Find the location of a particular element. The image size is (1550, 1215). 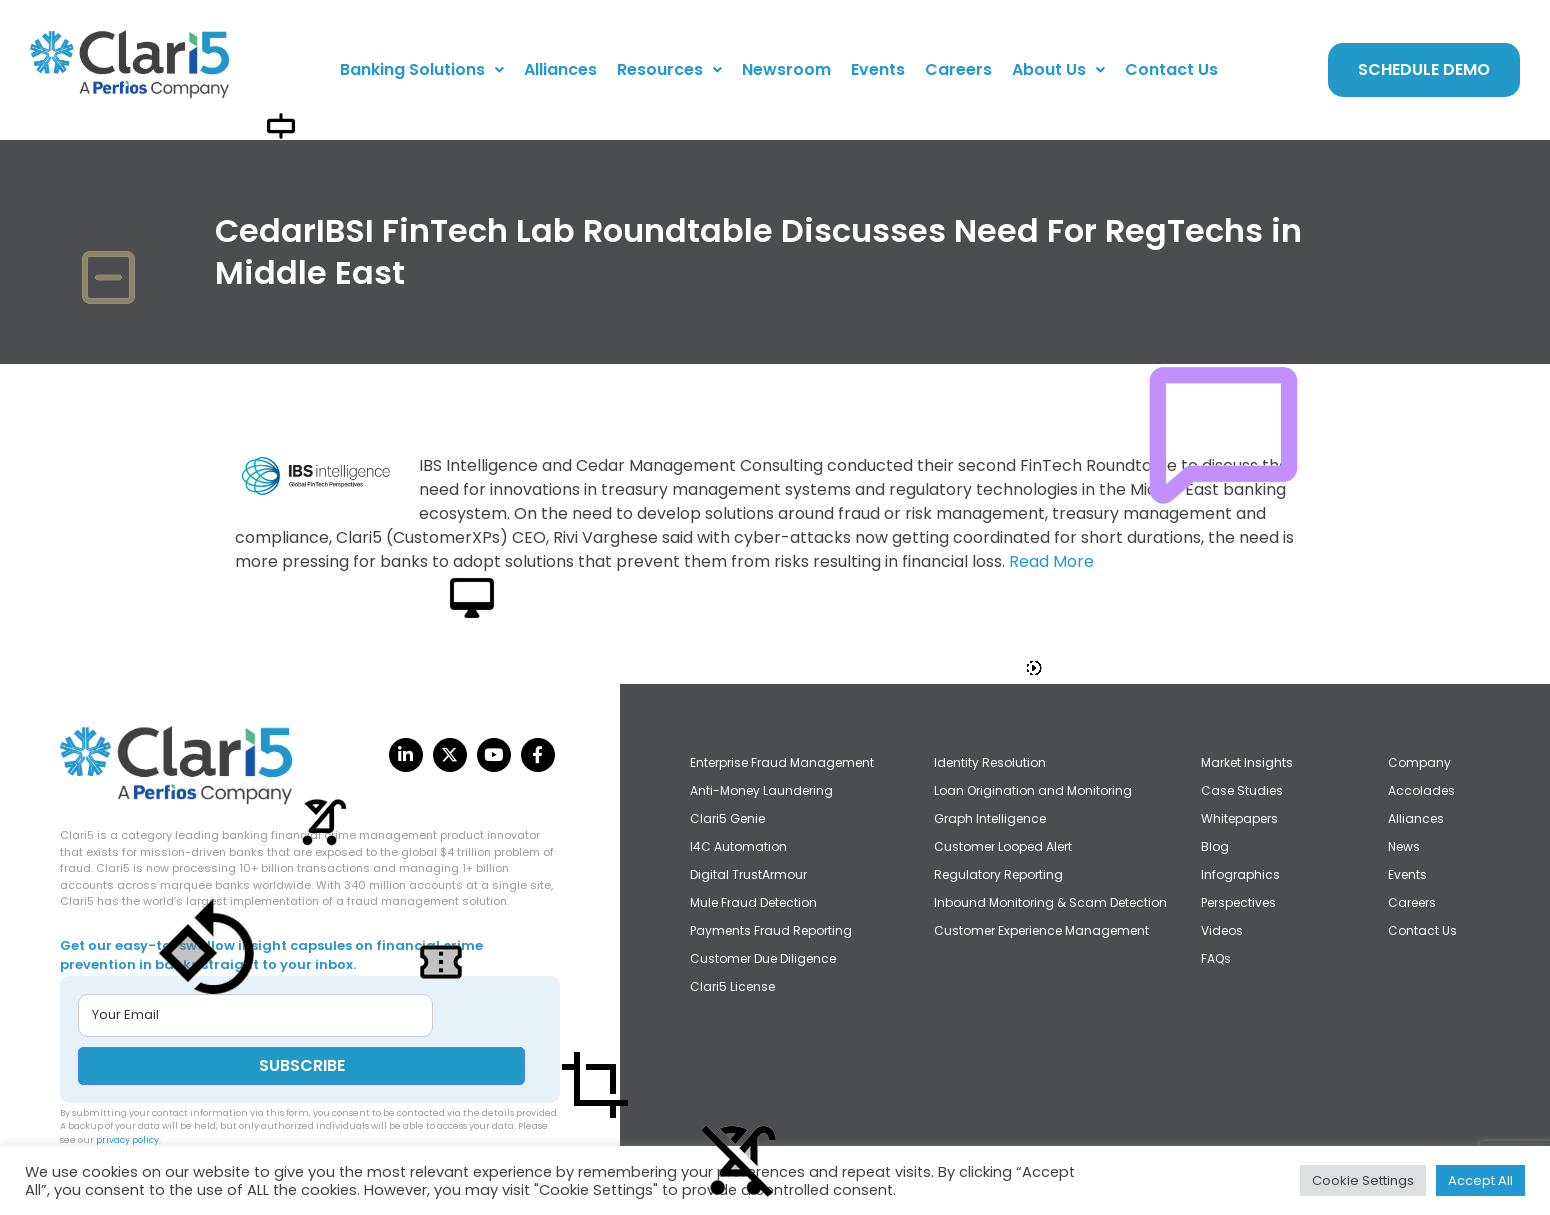

strollers not permitted in this area is located at coordinates (739, 1158).